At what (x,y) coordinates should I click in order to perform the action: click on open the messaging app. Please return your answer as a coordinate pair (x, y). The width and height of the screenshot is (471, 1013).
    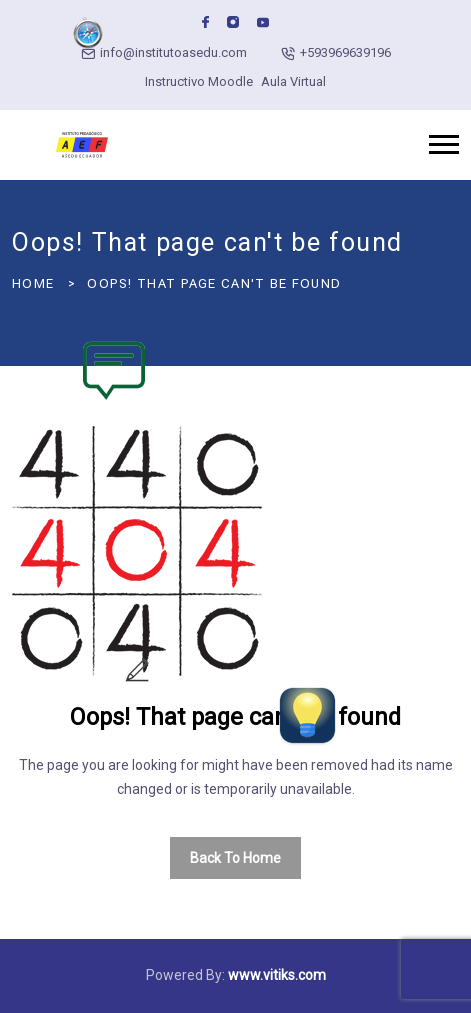
    Looking at the image, I should click on (114, 369).